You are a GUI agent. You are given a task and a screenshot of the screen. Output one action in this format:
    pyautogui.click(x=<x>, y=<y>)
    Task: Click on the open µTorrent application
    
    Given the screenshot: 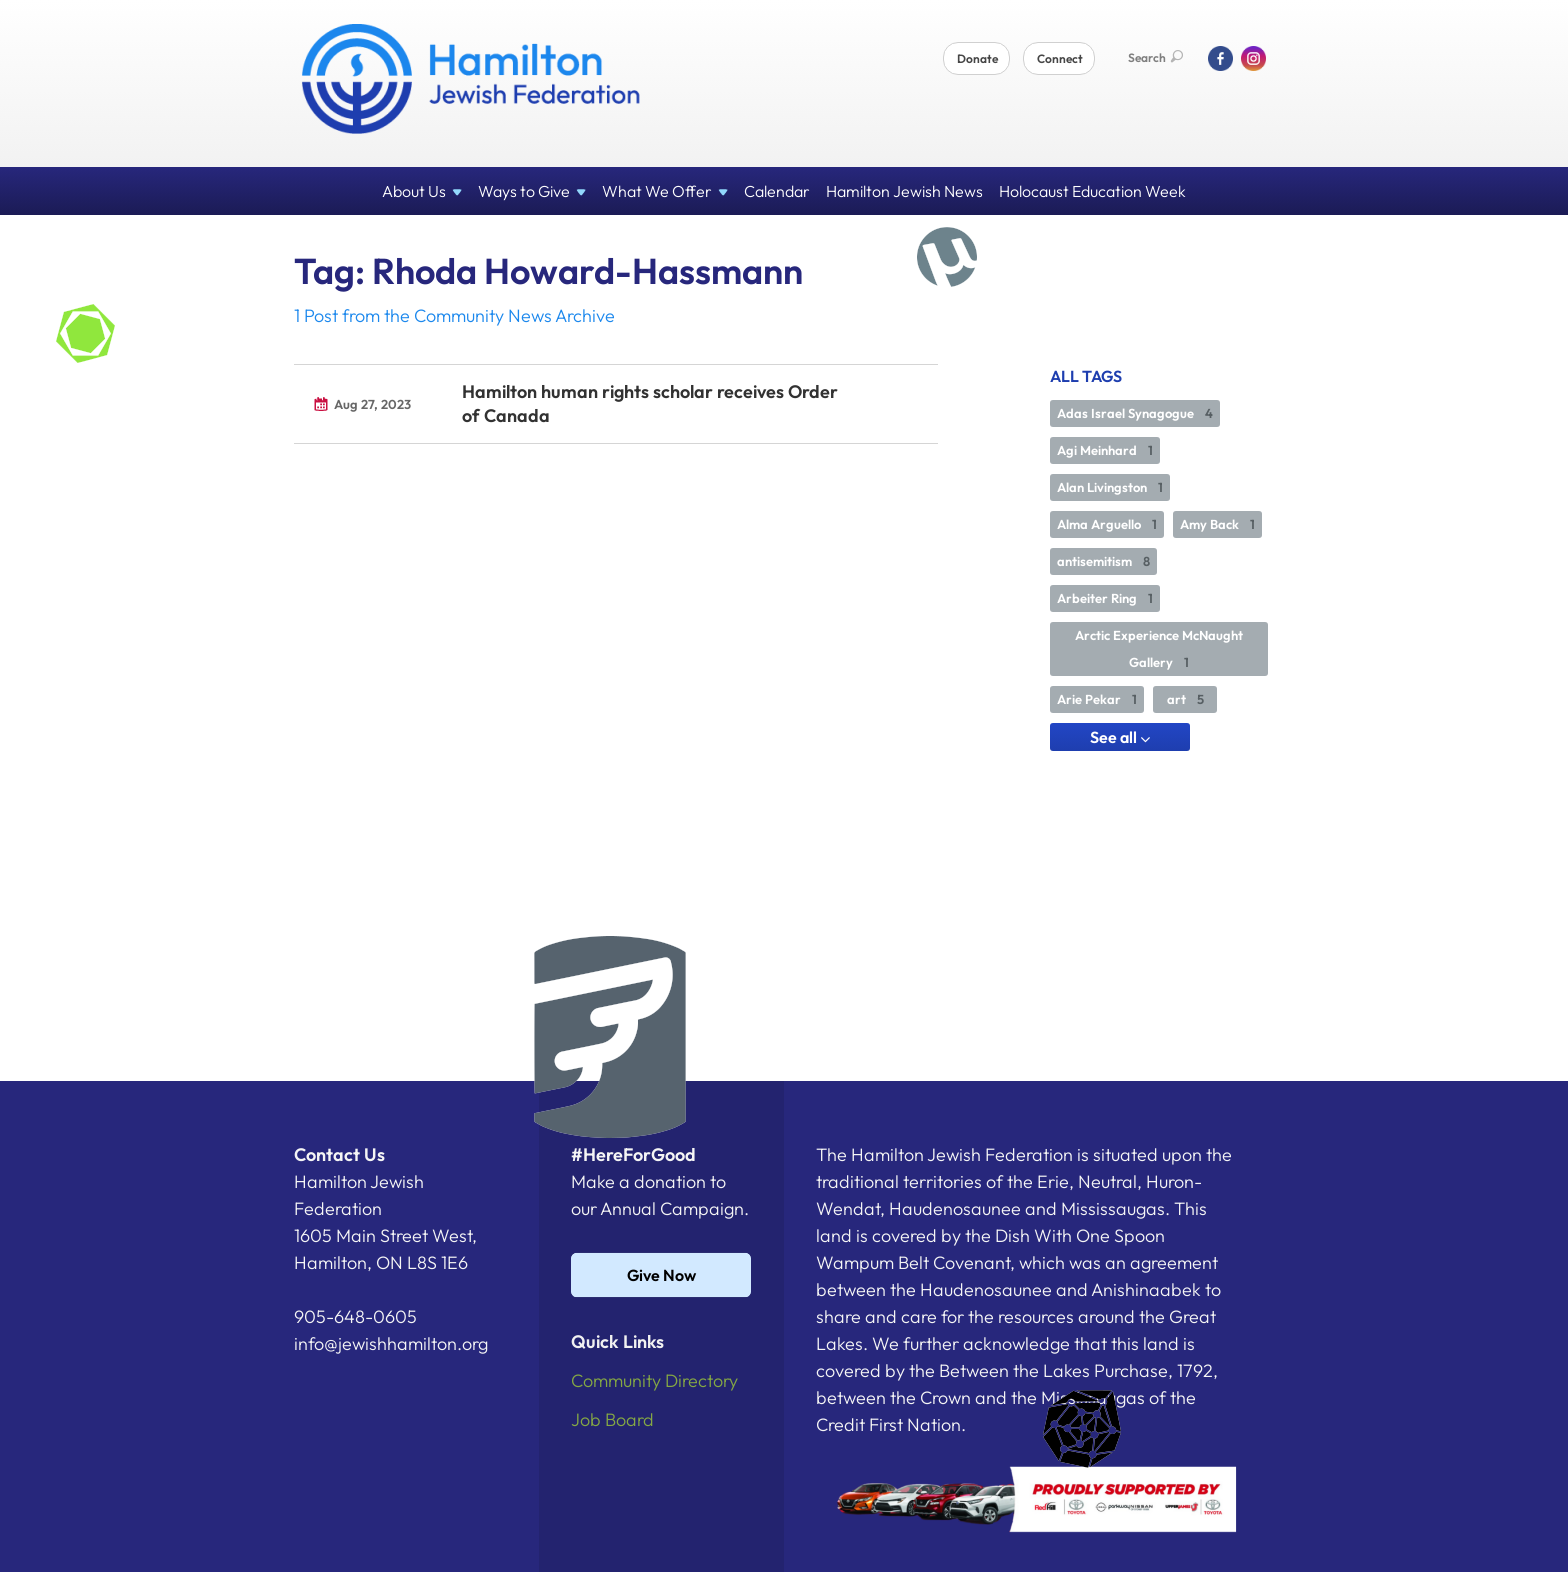 What is the action you would take?
    pyautogui.click(x=947, y=257)
    